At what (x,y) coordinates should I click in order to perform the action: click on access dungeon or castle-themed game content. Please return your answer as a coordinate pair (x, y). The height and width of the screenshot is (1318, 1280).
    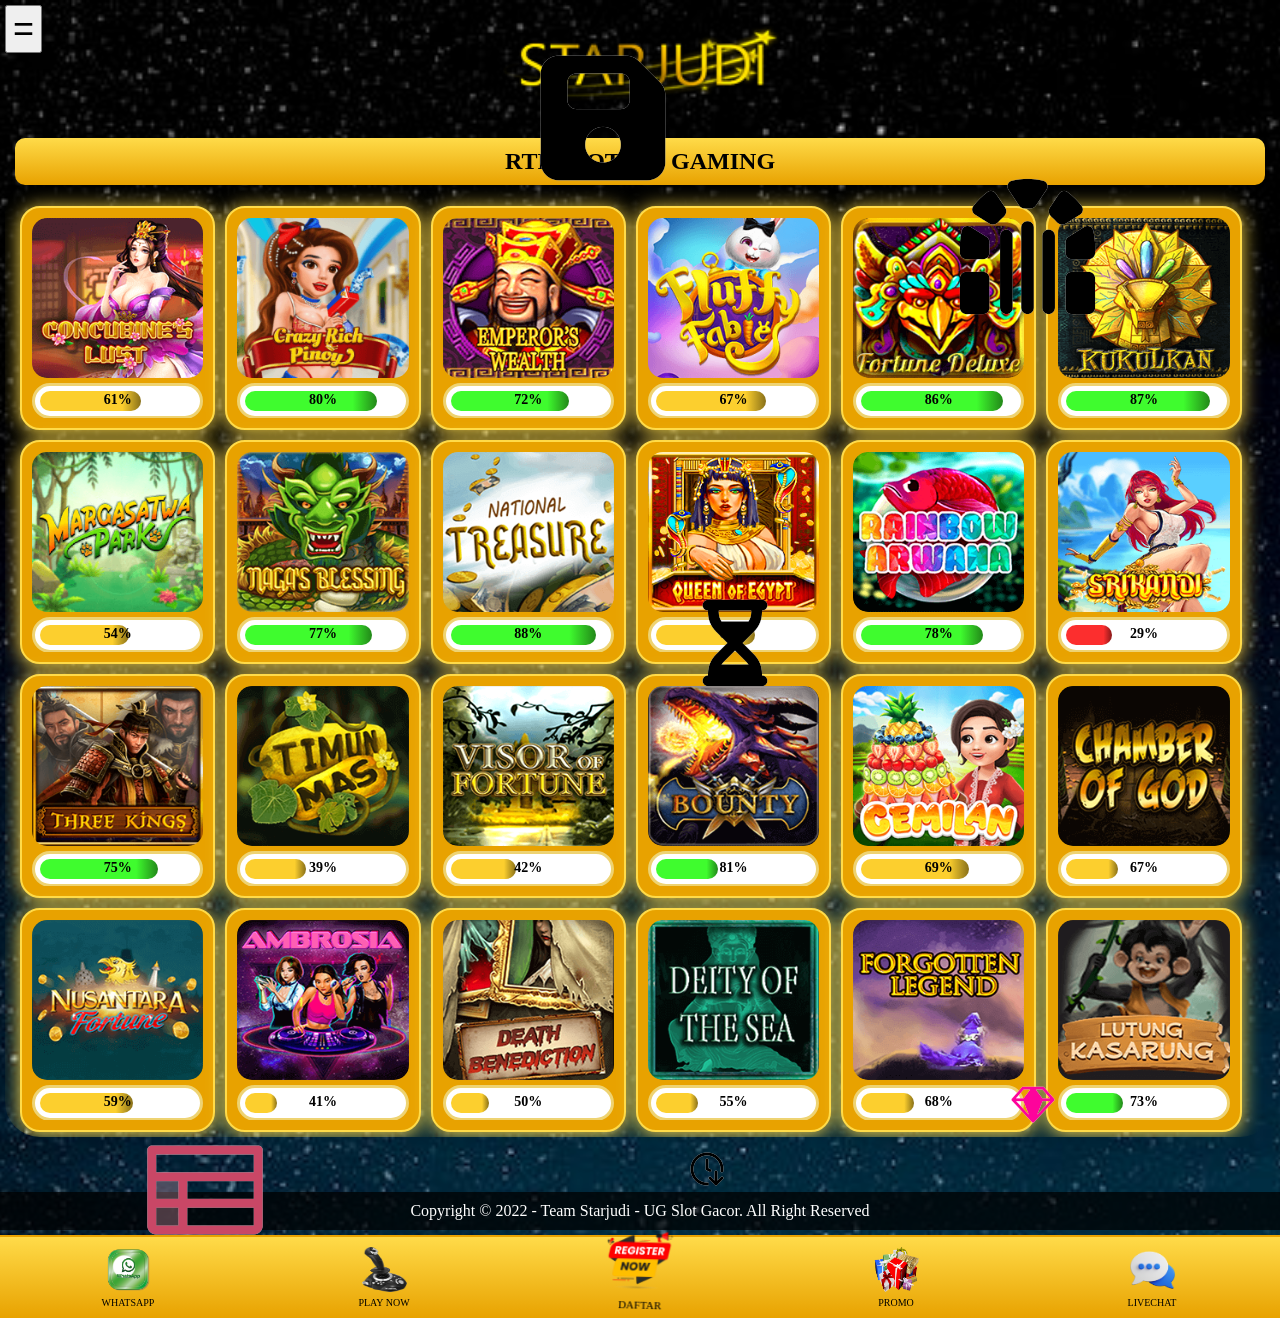
    Looking at the image, I should click on (1027, 246).